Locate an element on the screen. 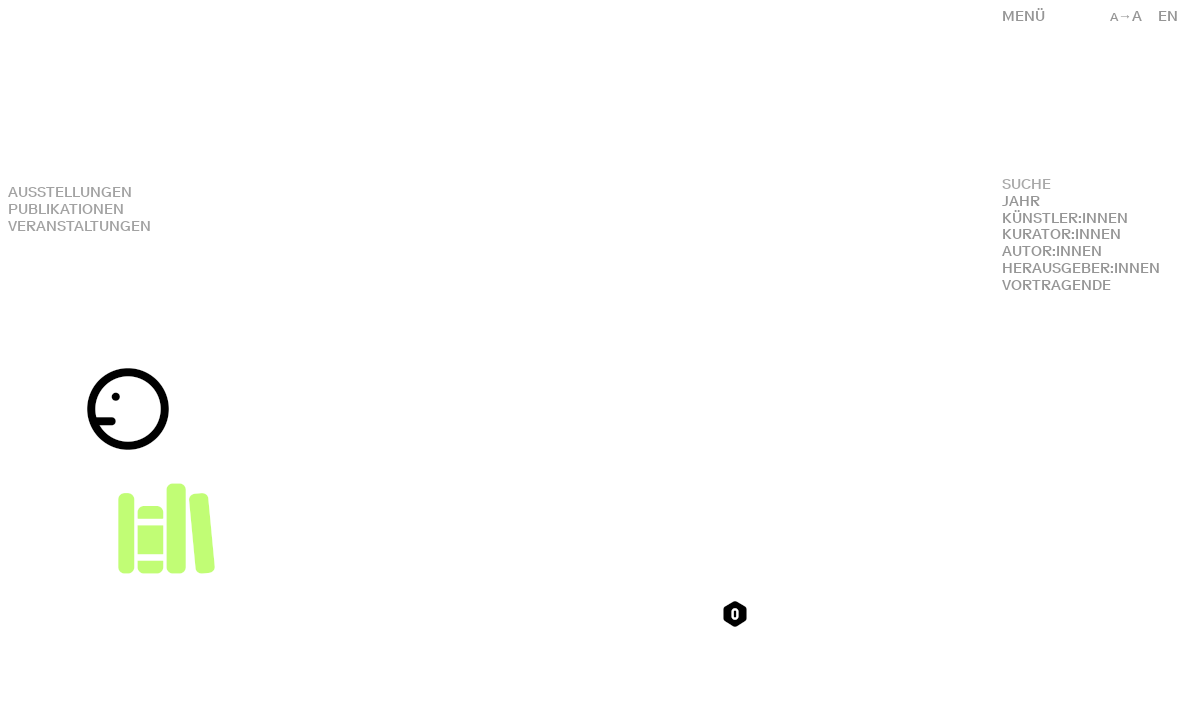  access your saved content library is located at coordinates (166, 528).